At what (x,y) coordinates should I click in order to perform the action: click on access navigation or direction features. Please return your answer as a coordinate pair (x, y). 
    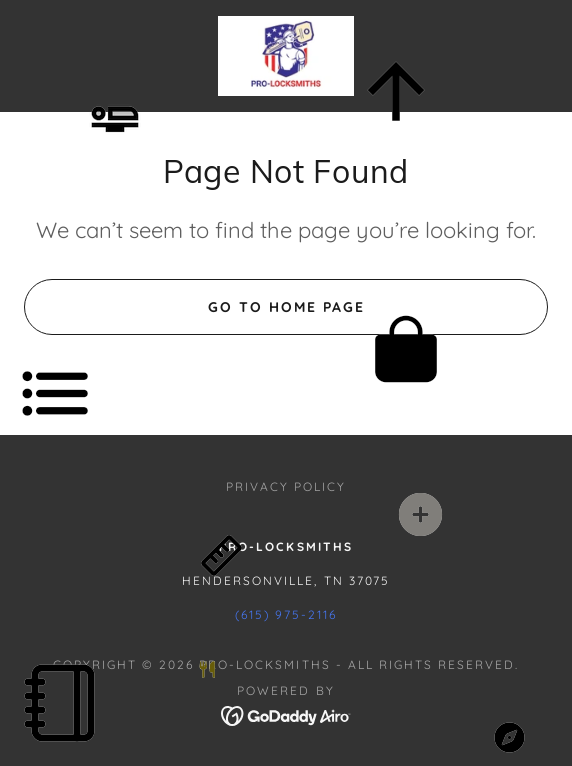
    Looking at the image, I should click on (509, 737).